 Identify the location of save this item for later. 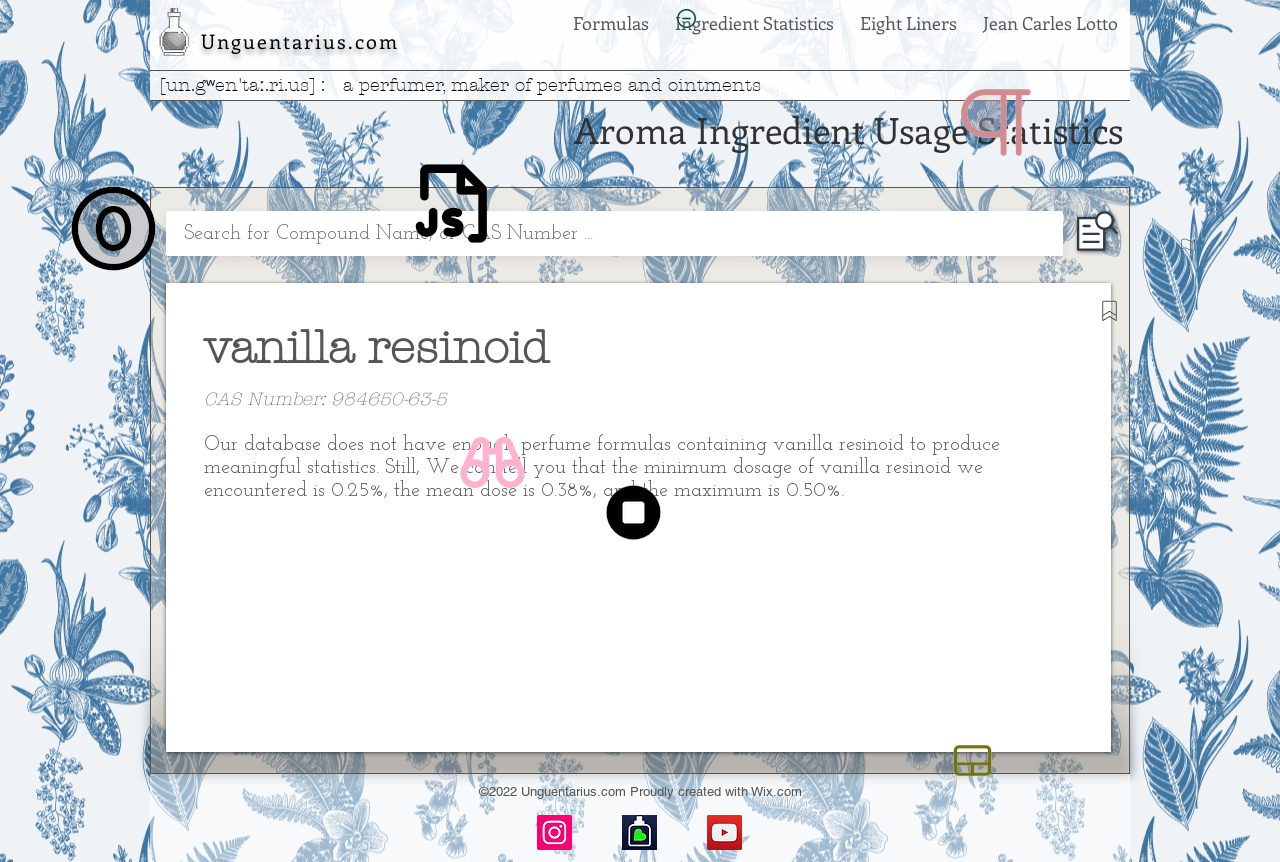
(1109, 310).